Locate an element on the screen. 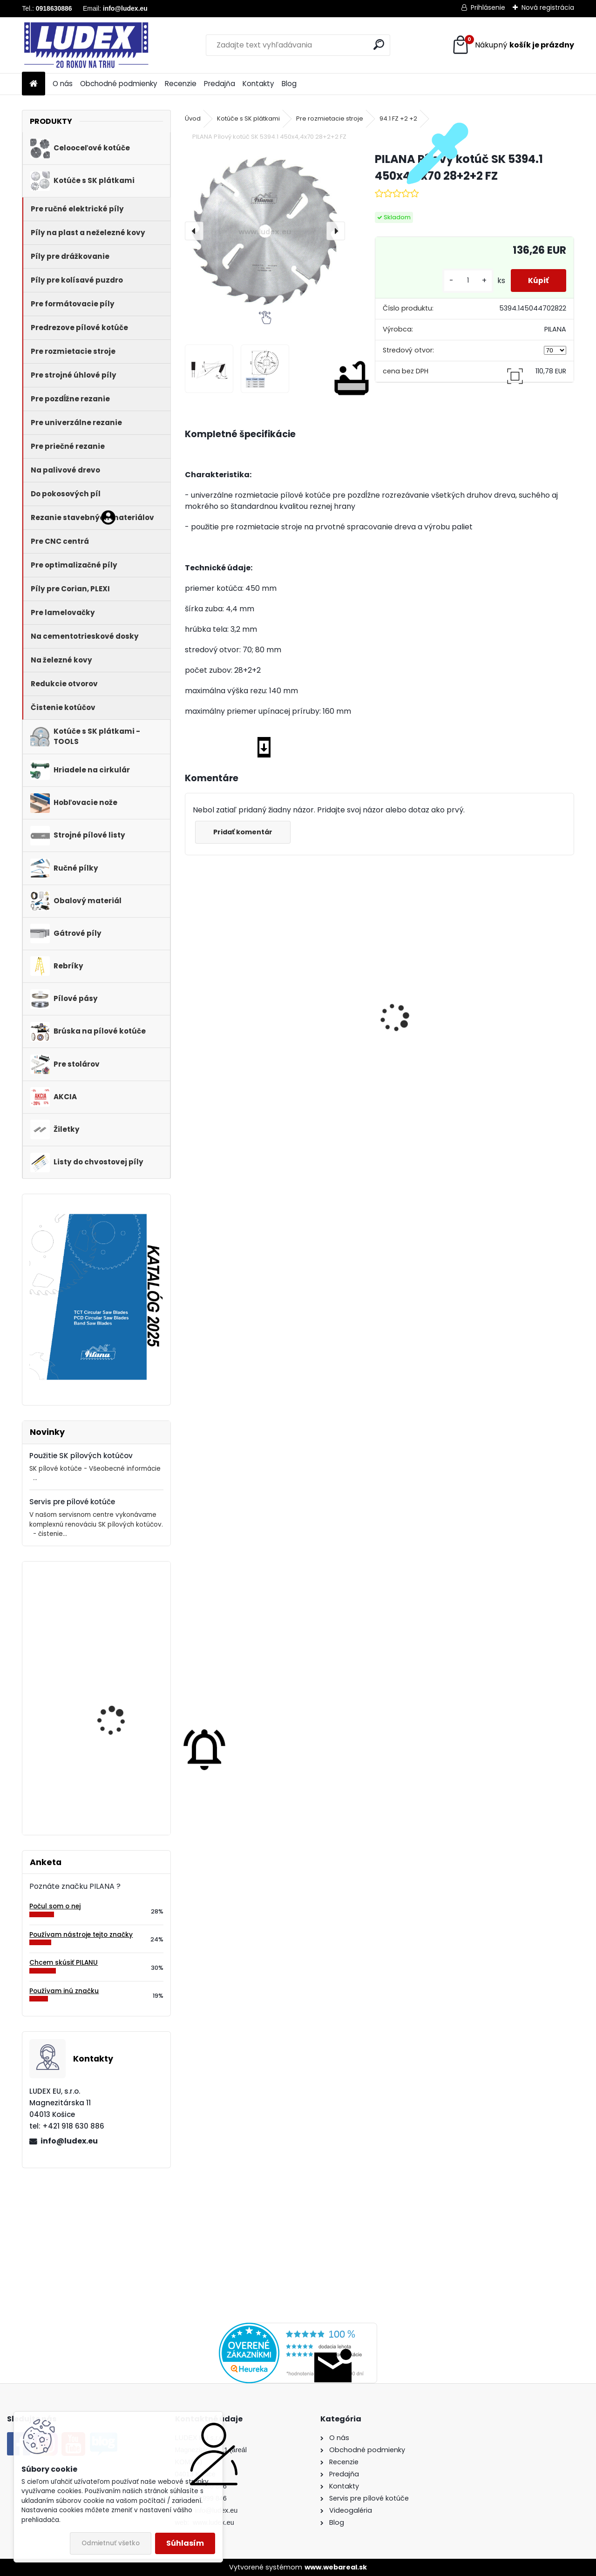 This screenshot has height=2576, width=596. fasten seatbelt reminder is located at coordinates (214, 2454).